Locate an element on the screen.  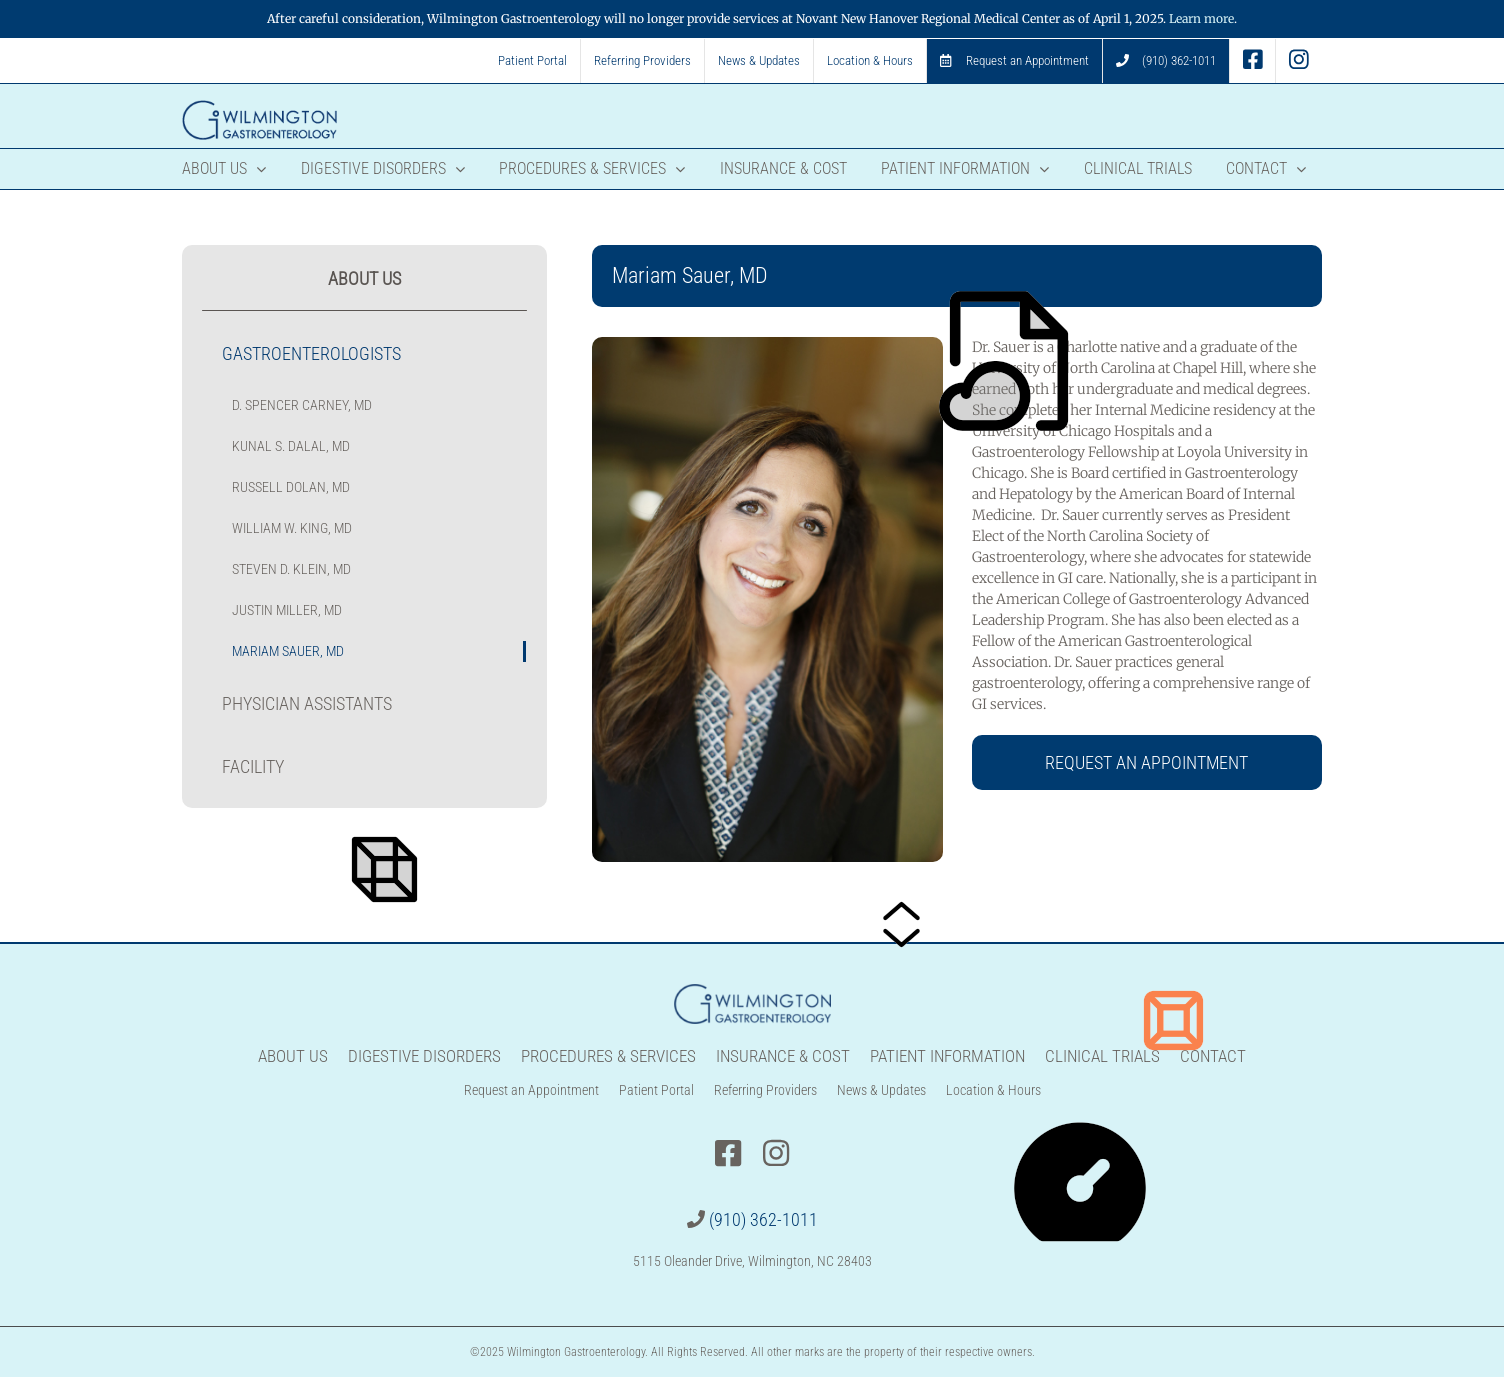
expand or collapse a dropdown menu is located at coordinates (901, 924).